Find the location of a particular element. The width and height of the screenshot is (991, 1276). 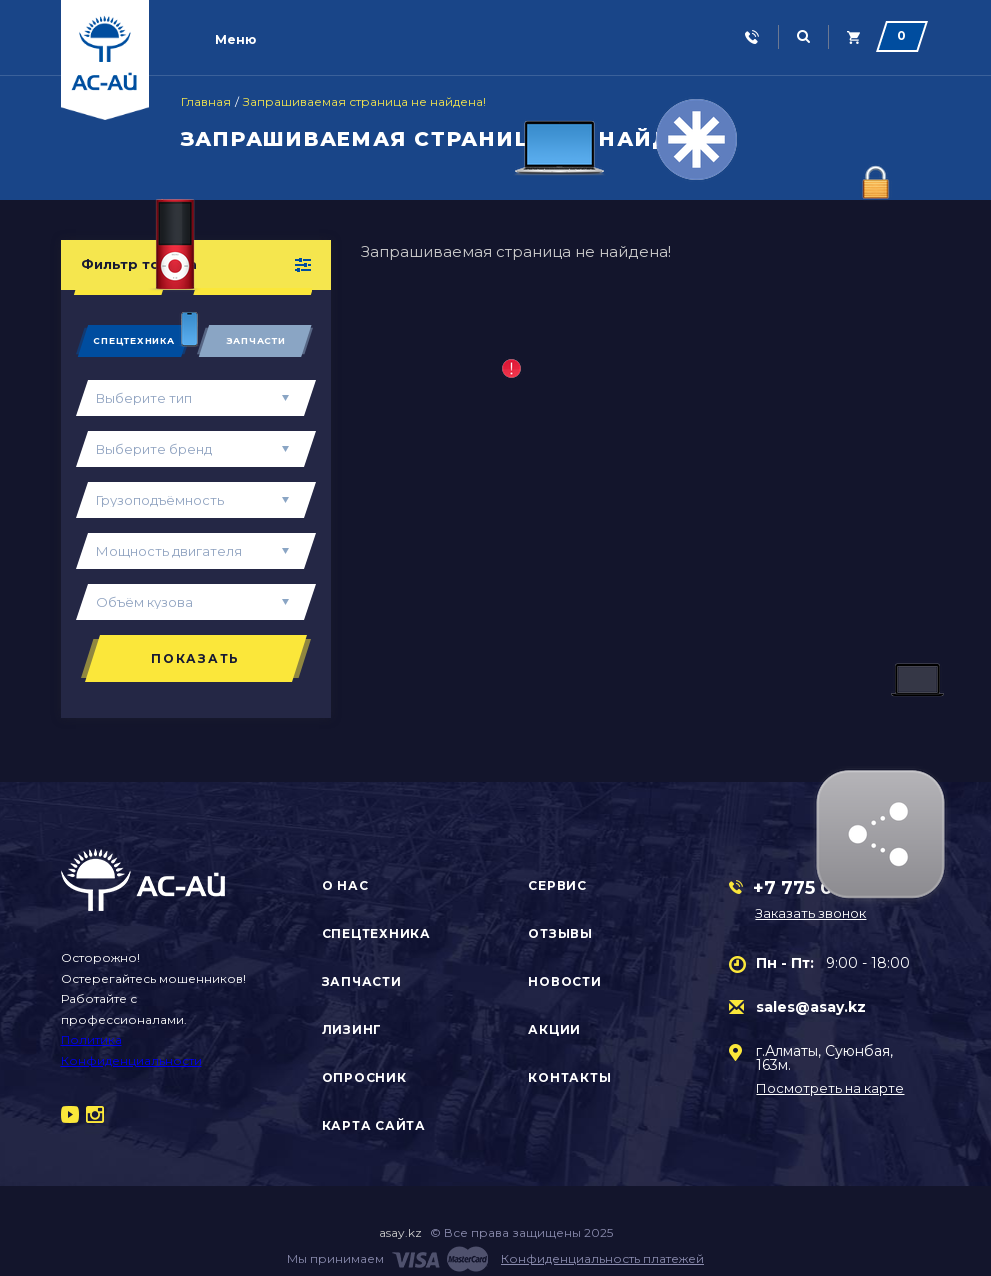

connected iPhone device is located at coordinates (189, 329).